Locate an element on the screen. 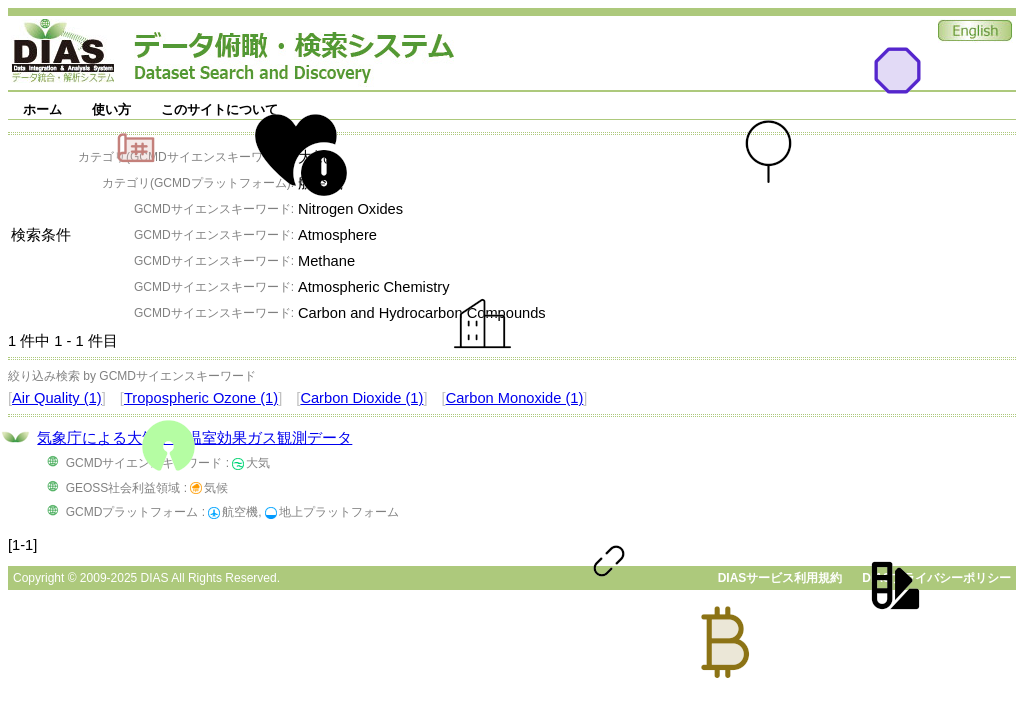 The height and width of the screenshot is (720, 1024). health alert or warning notification is located at coordinates (301, 150).